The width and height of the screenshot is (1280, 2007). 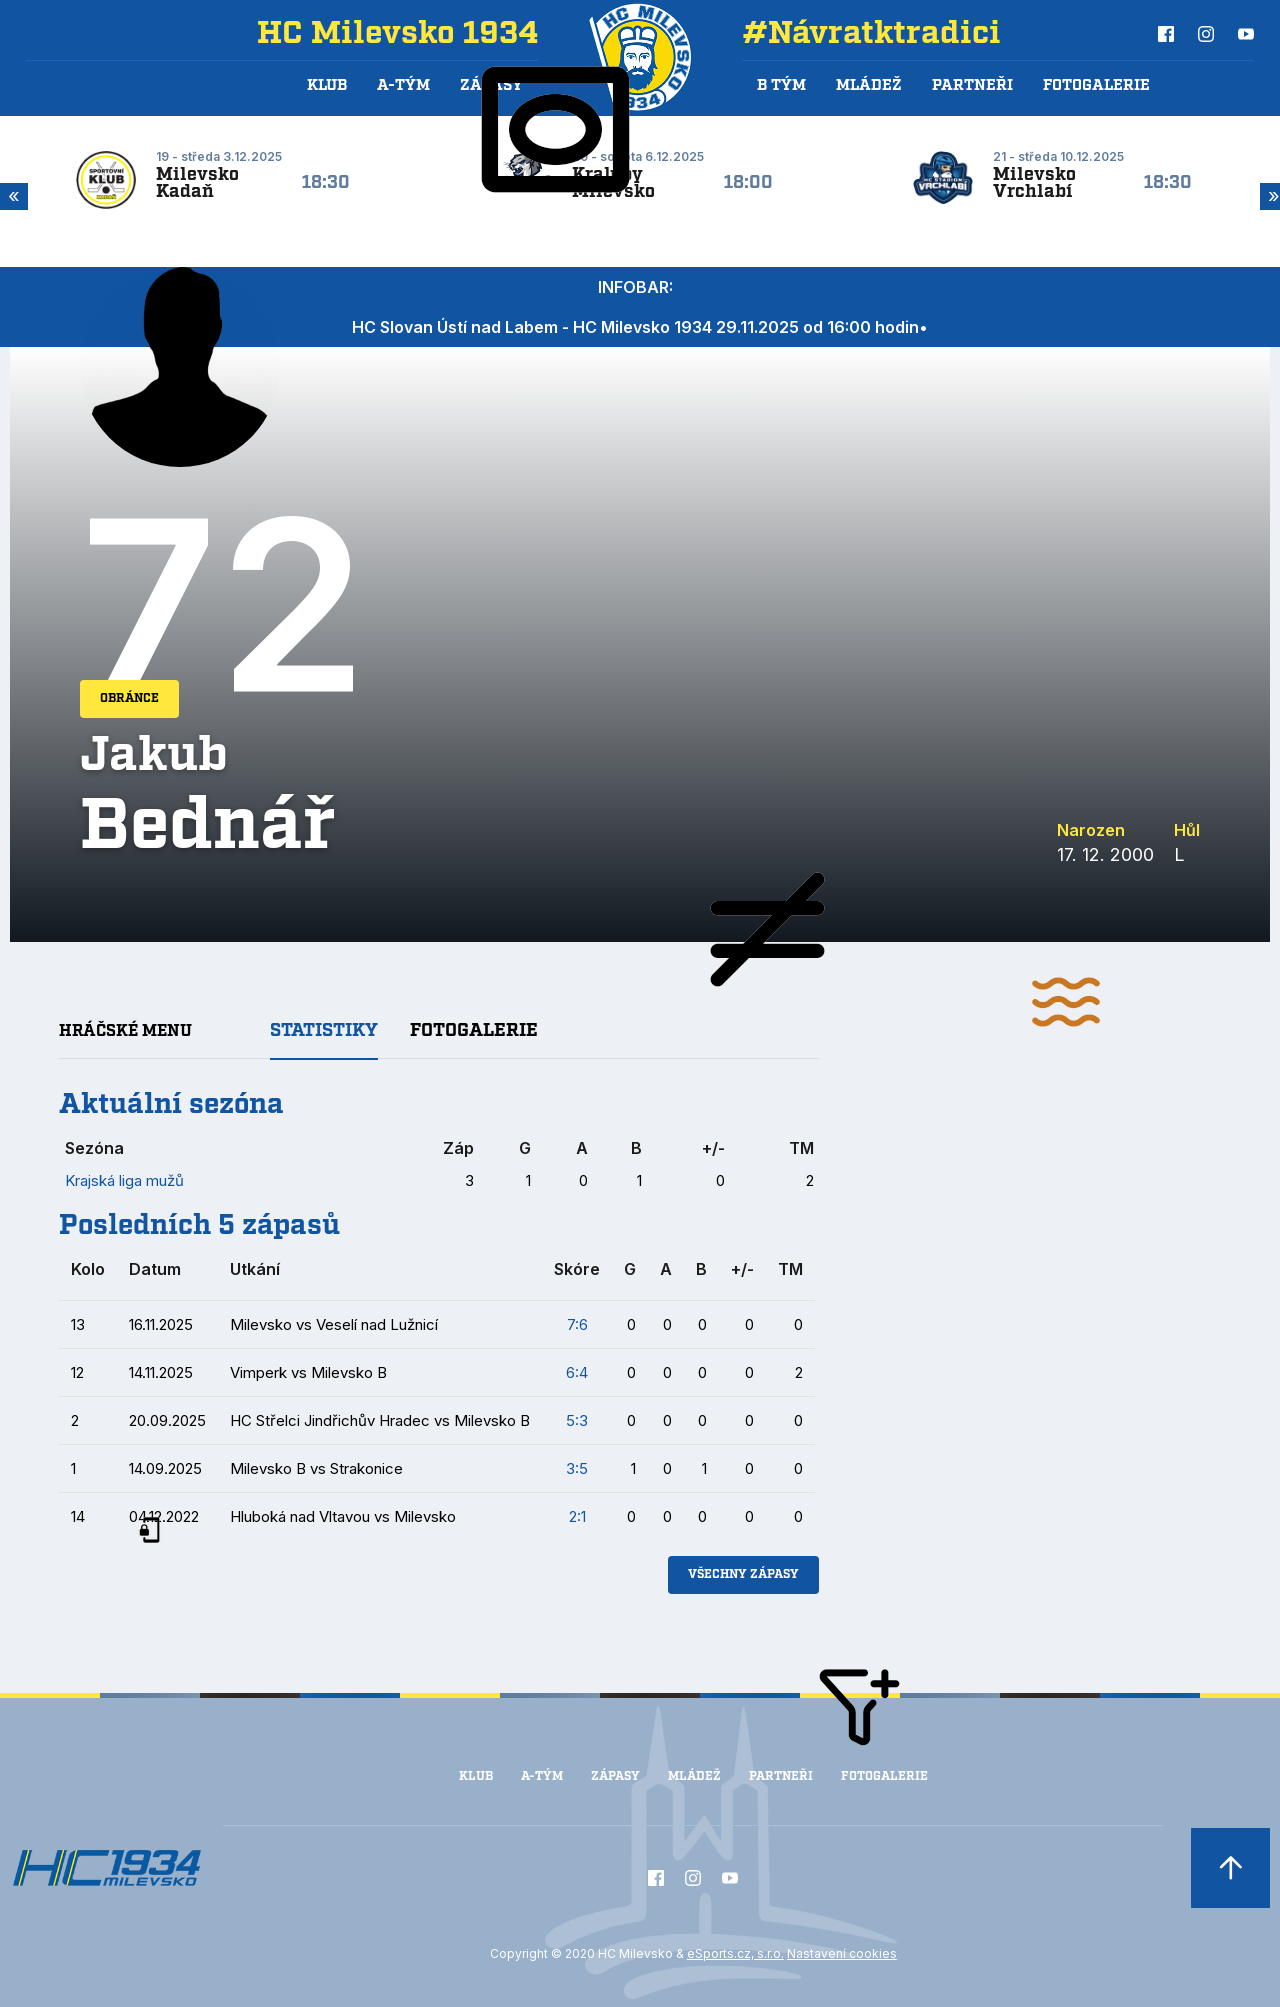 I want to click on indicates values are not equal, so click(x=767, y=929).